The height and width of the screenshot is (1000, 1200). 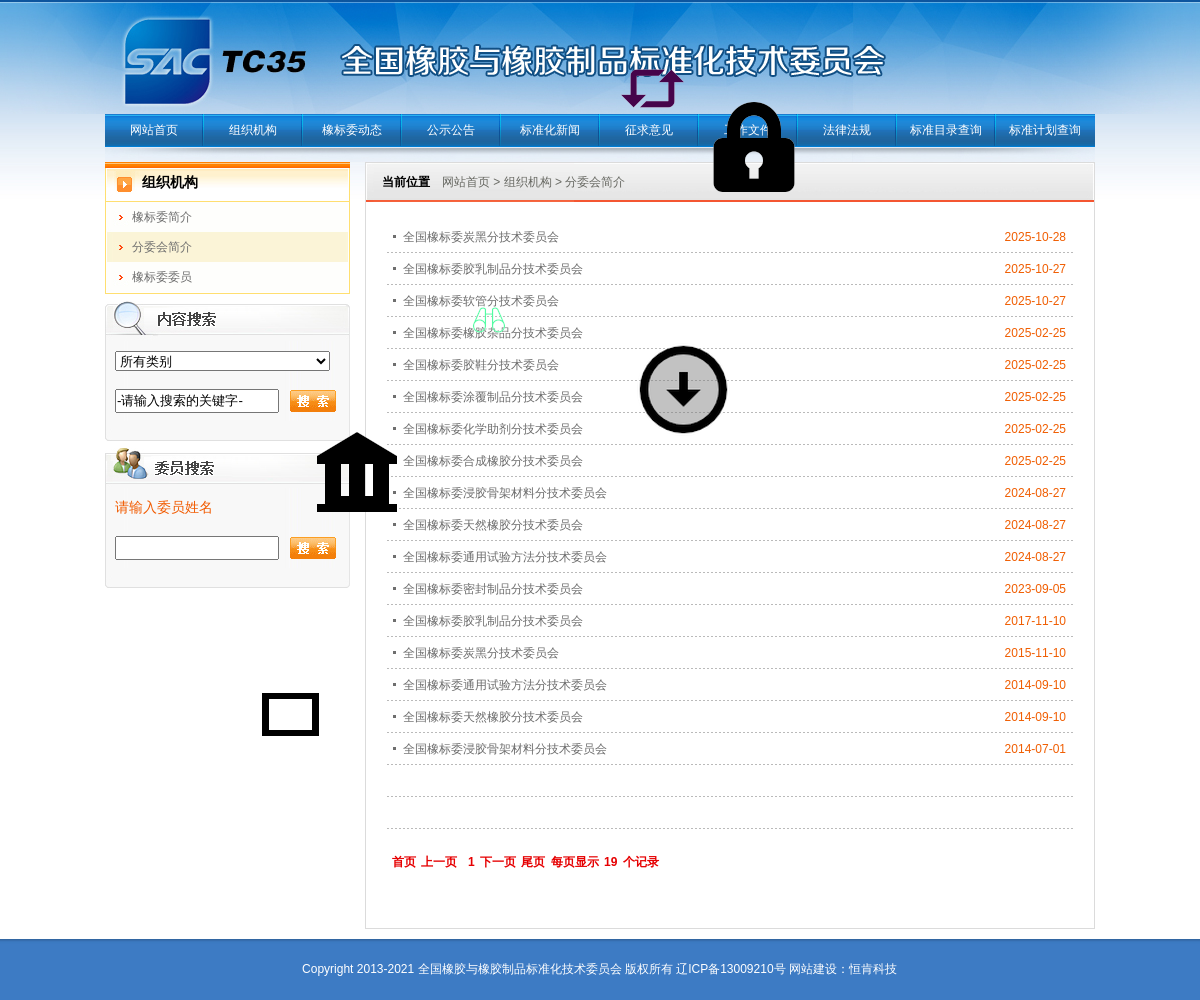 I want to click on access your saved content library, so click(x=357, y=472).